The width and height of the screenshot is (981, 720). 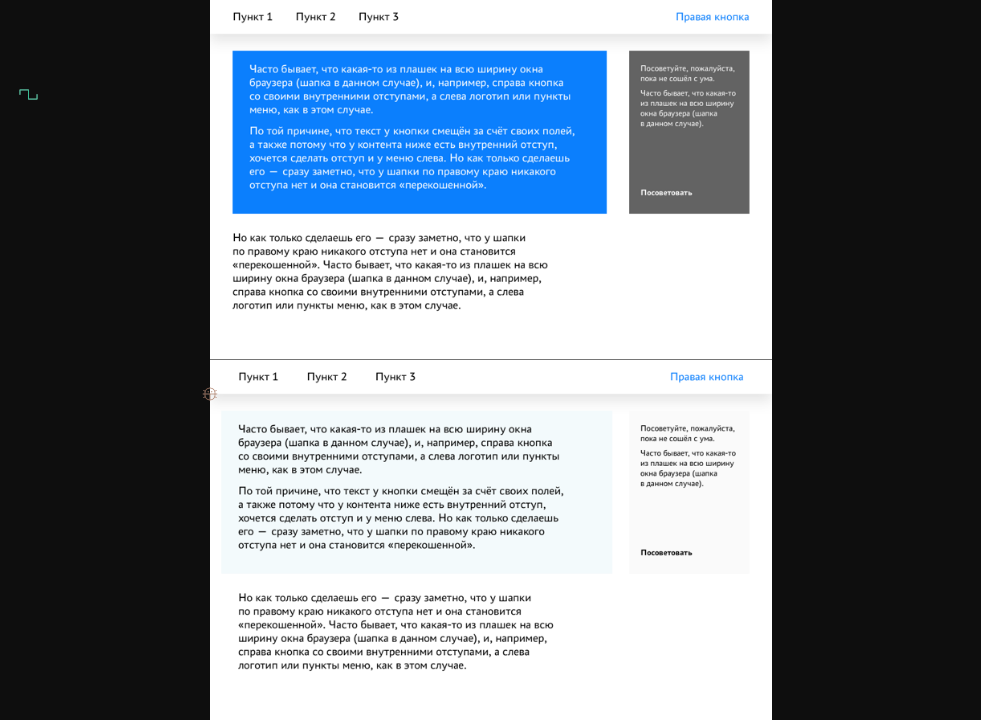 I want to click on toggle square wave audio signal, so click(x=28, y=94).